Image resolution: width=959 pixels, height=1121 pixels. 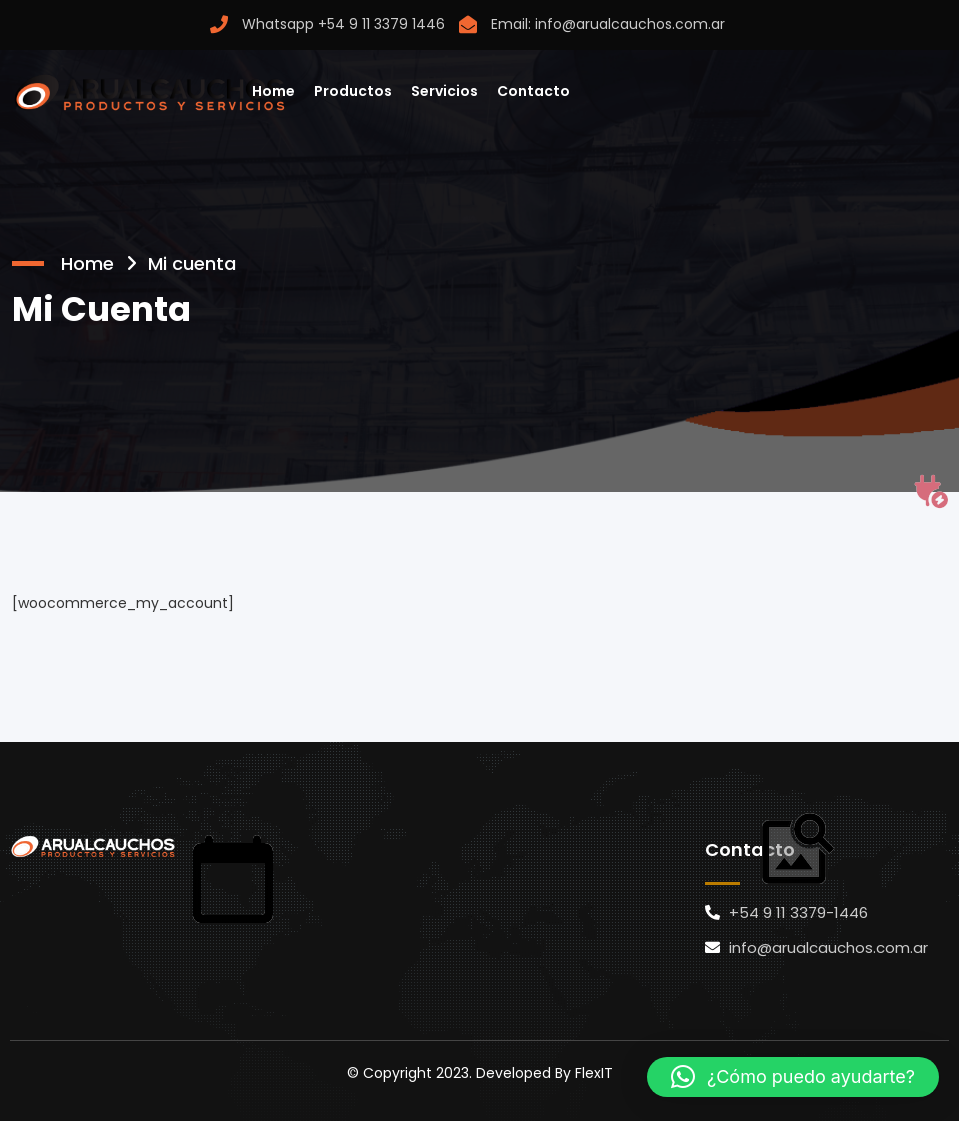 I want to click on search for images or photos, so click(x=797, y=848).